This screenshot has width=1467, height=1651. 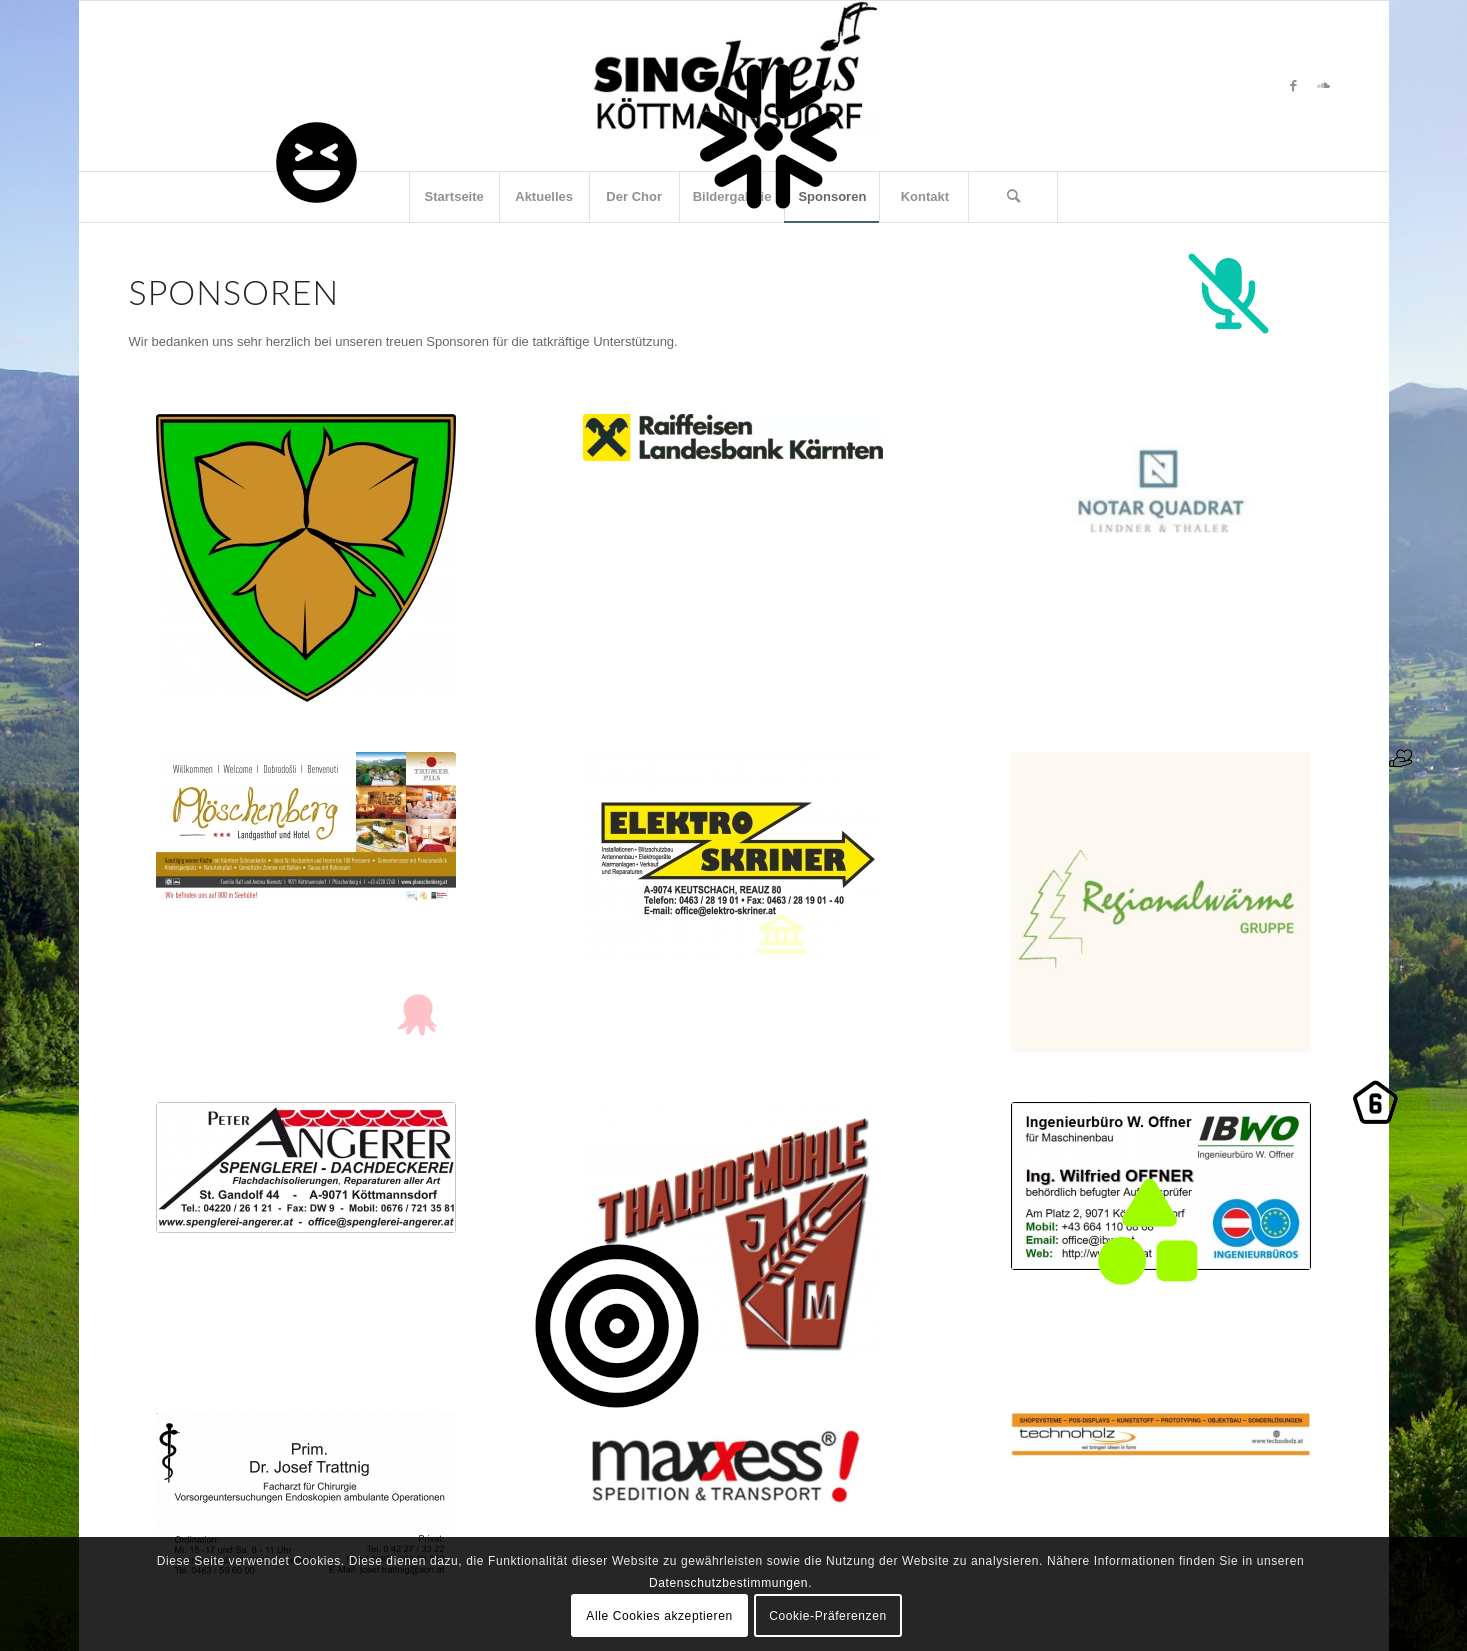 I want to click on access banking or financial services, so click(x=781, y=935).